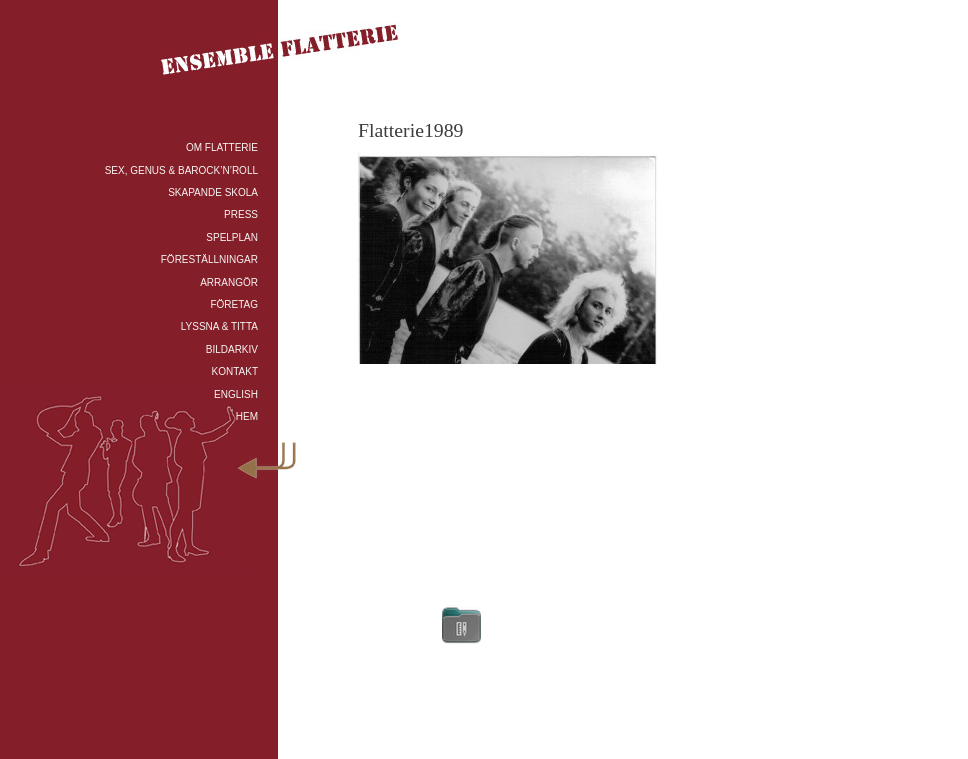 This screenshot has width=968, height=759. Describe the element at coordinates (461, 624) in the screenshot. I see `access your templates folder` at that location.